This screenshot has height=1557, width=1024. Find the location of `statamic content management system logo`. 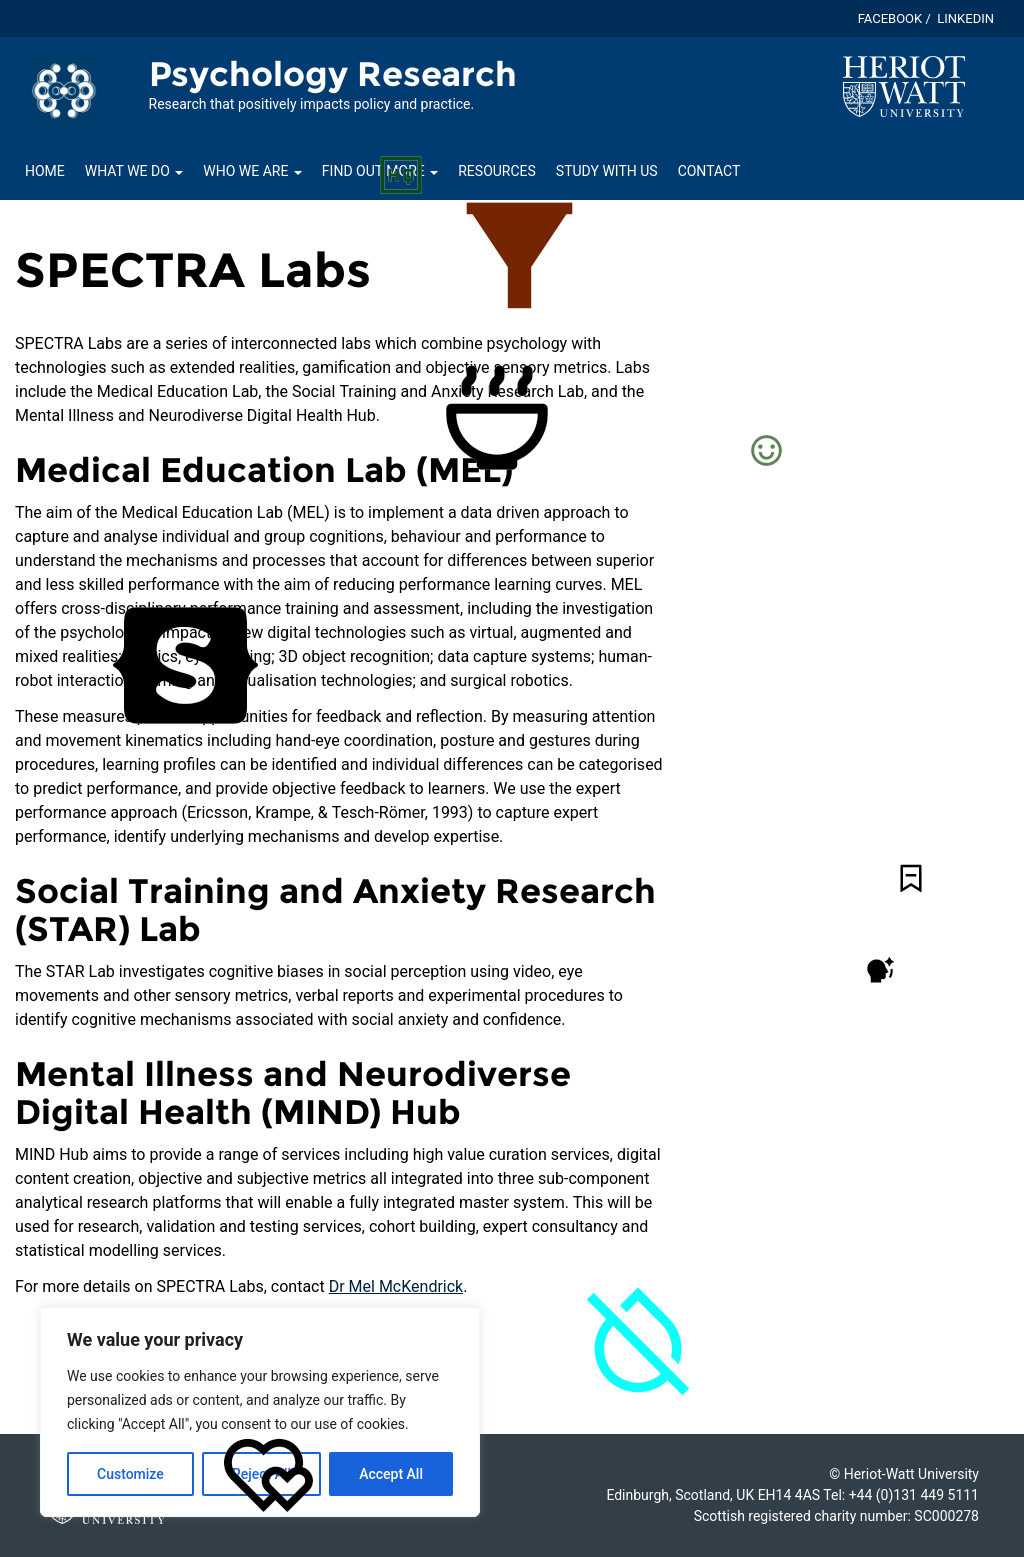

statamic content management system logo is located at coordinates (185, 665).